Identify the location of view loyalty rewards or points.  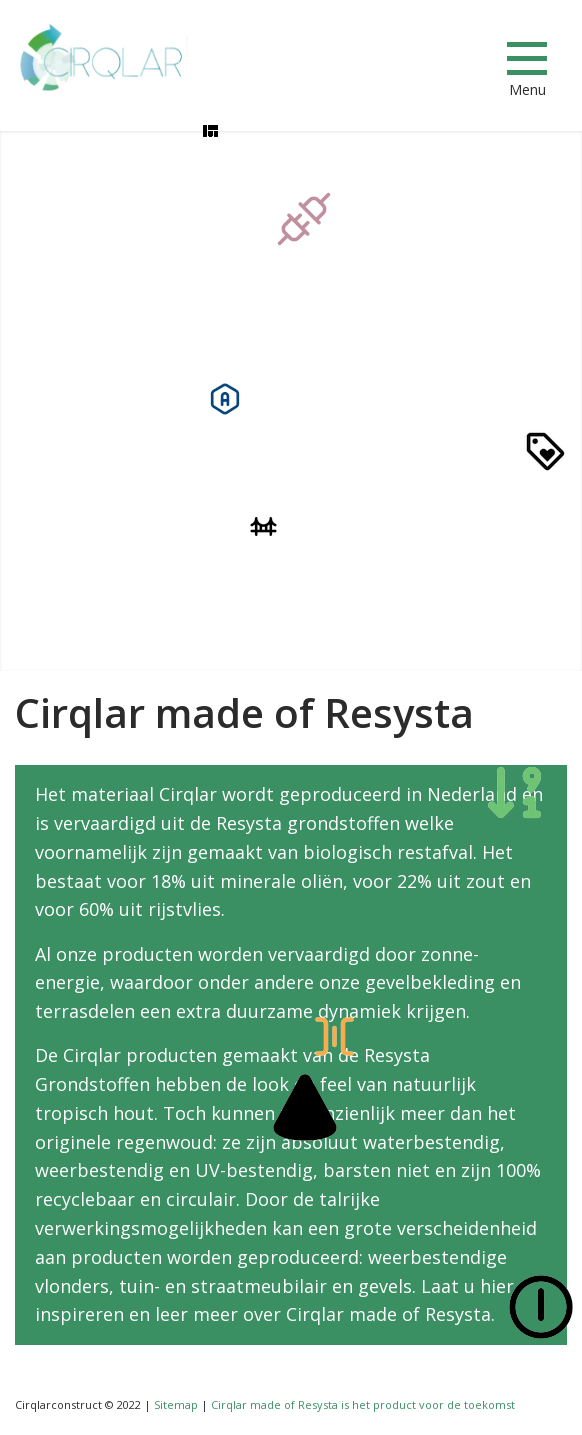
(545, 451).